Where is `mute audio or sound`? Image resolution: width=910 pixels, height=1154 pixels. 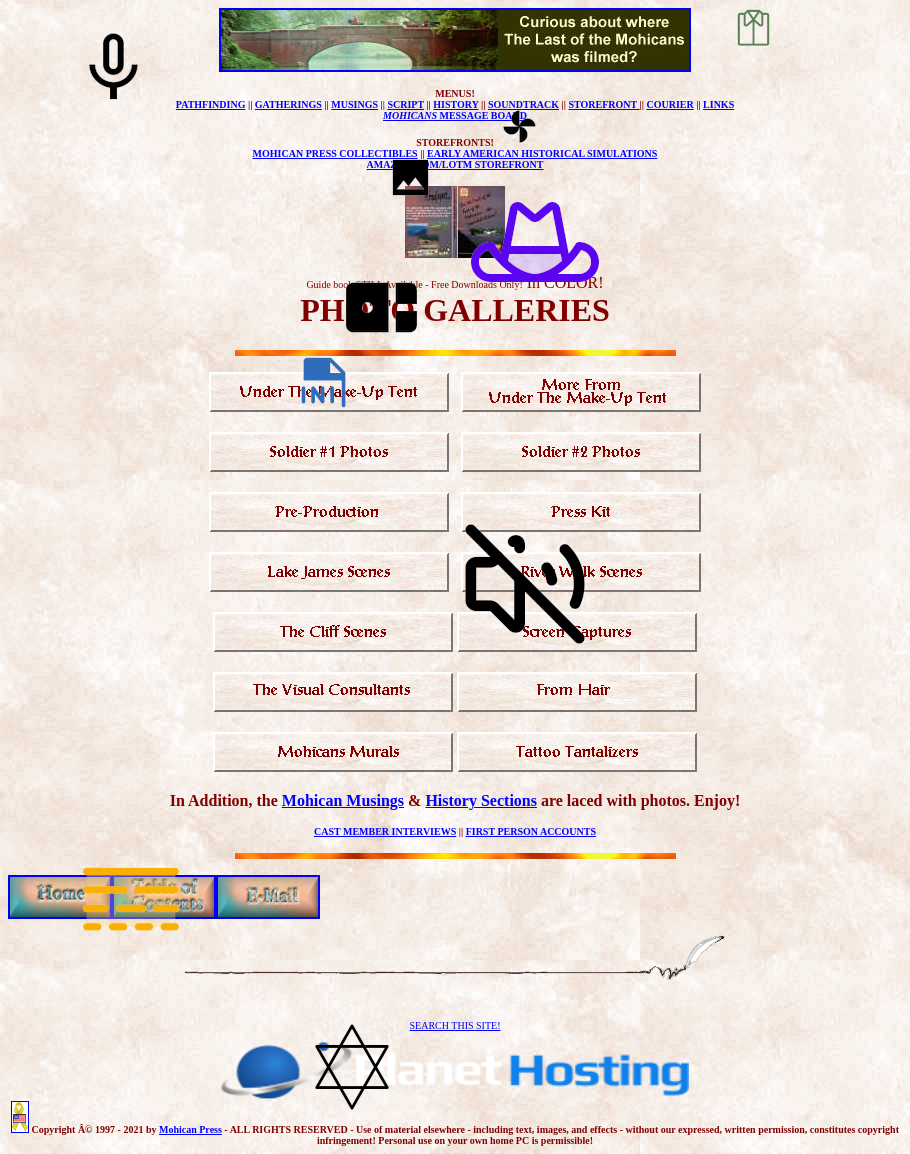 mute audio or sound is located at coordinates (525, 584).